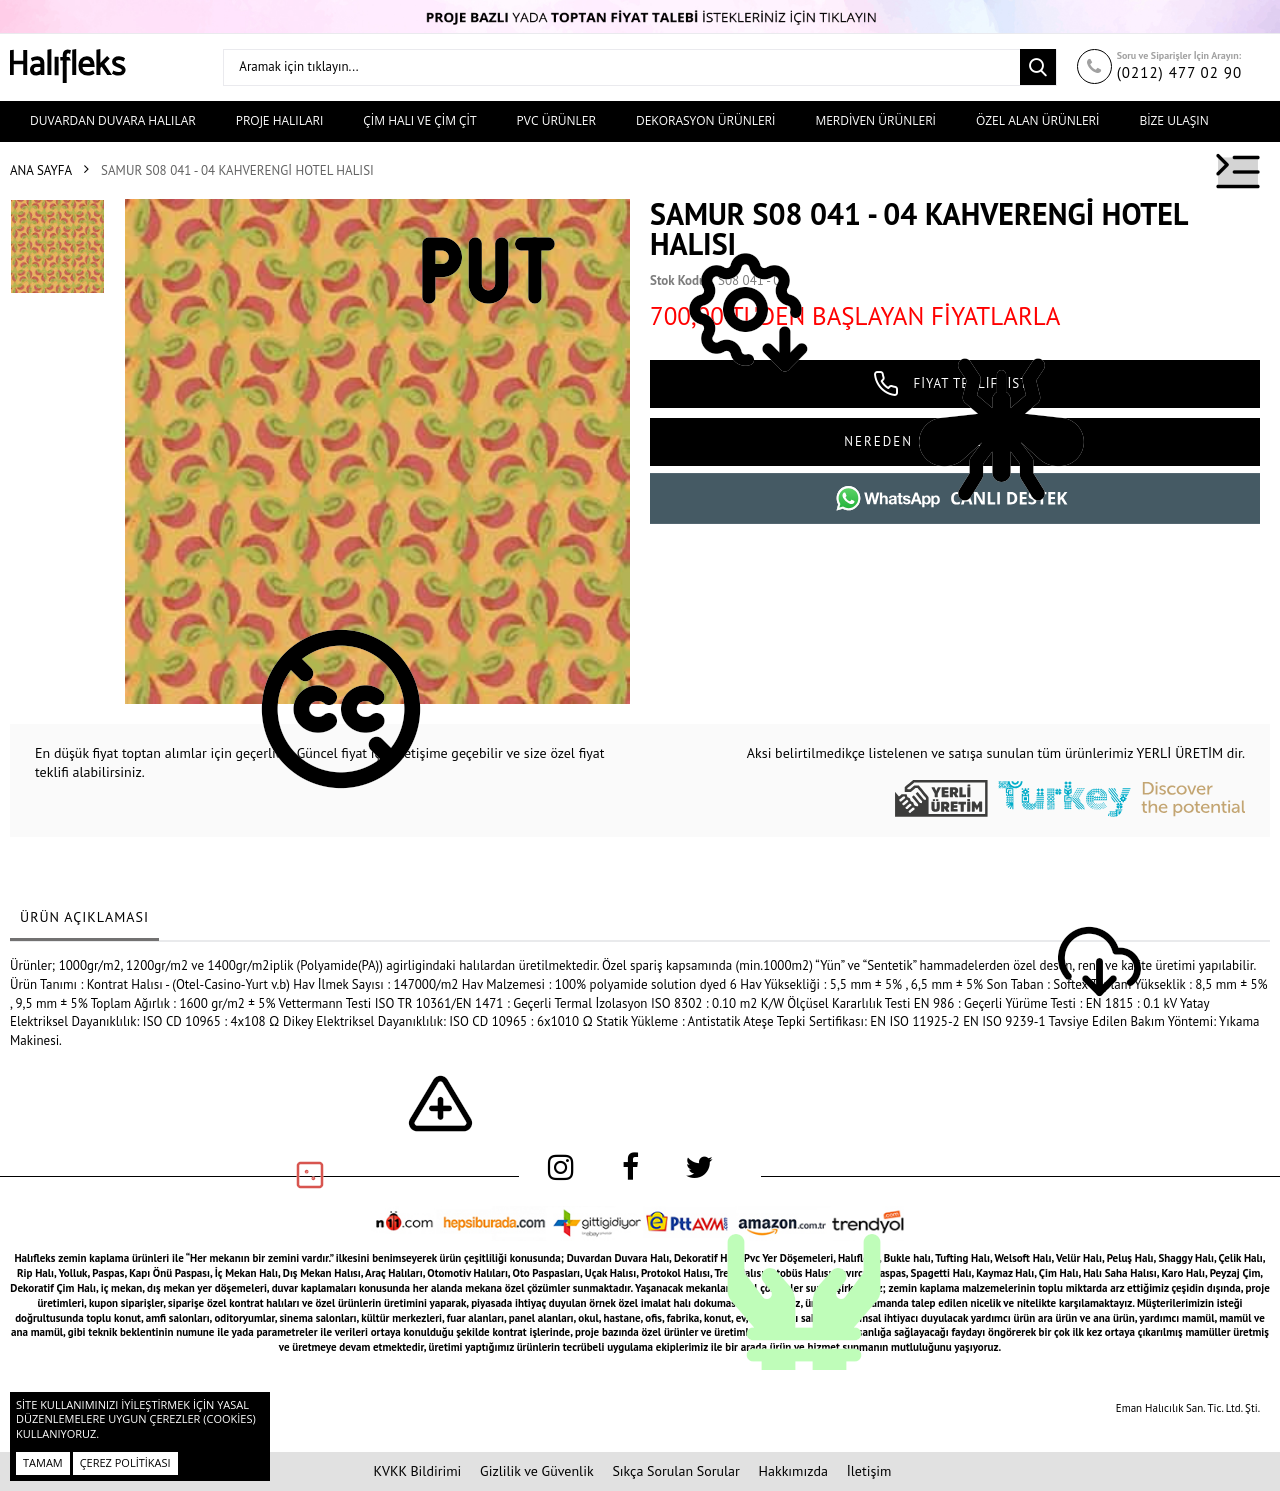 The width and height of the screenshot is (1280, 1491). I want to click on increase text indentation, so click(1238, 172).